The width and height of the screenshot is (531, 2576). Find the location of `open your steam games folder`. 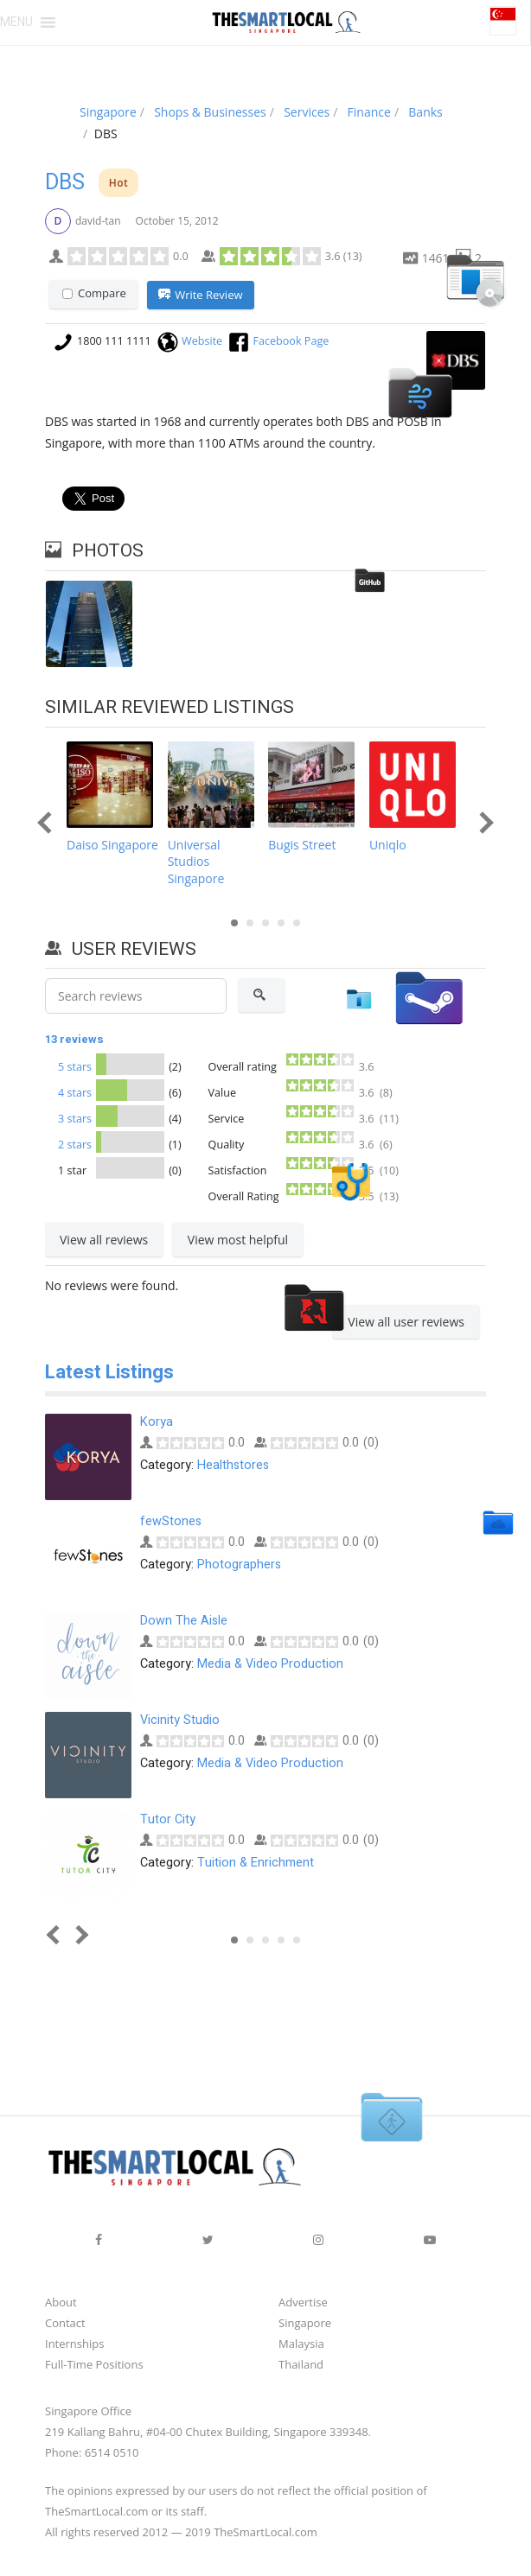

open your steam games folder is located at coordinates (429, 1000).